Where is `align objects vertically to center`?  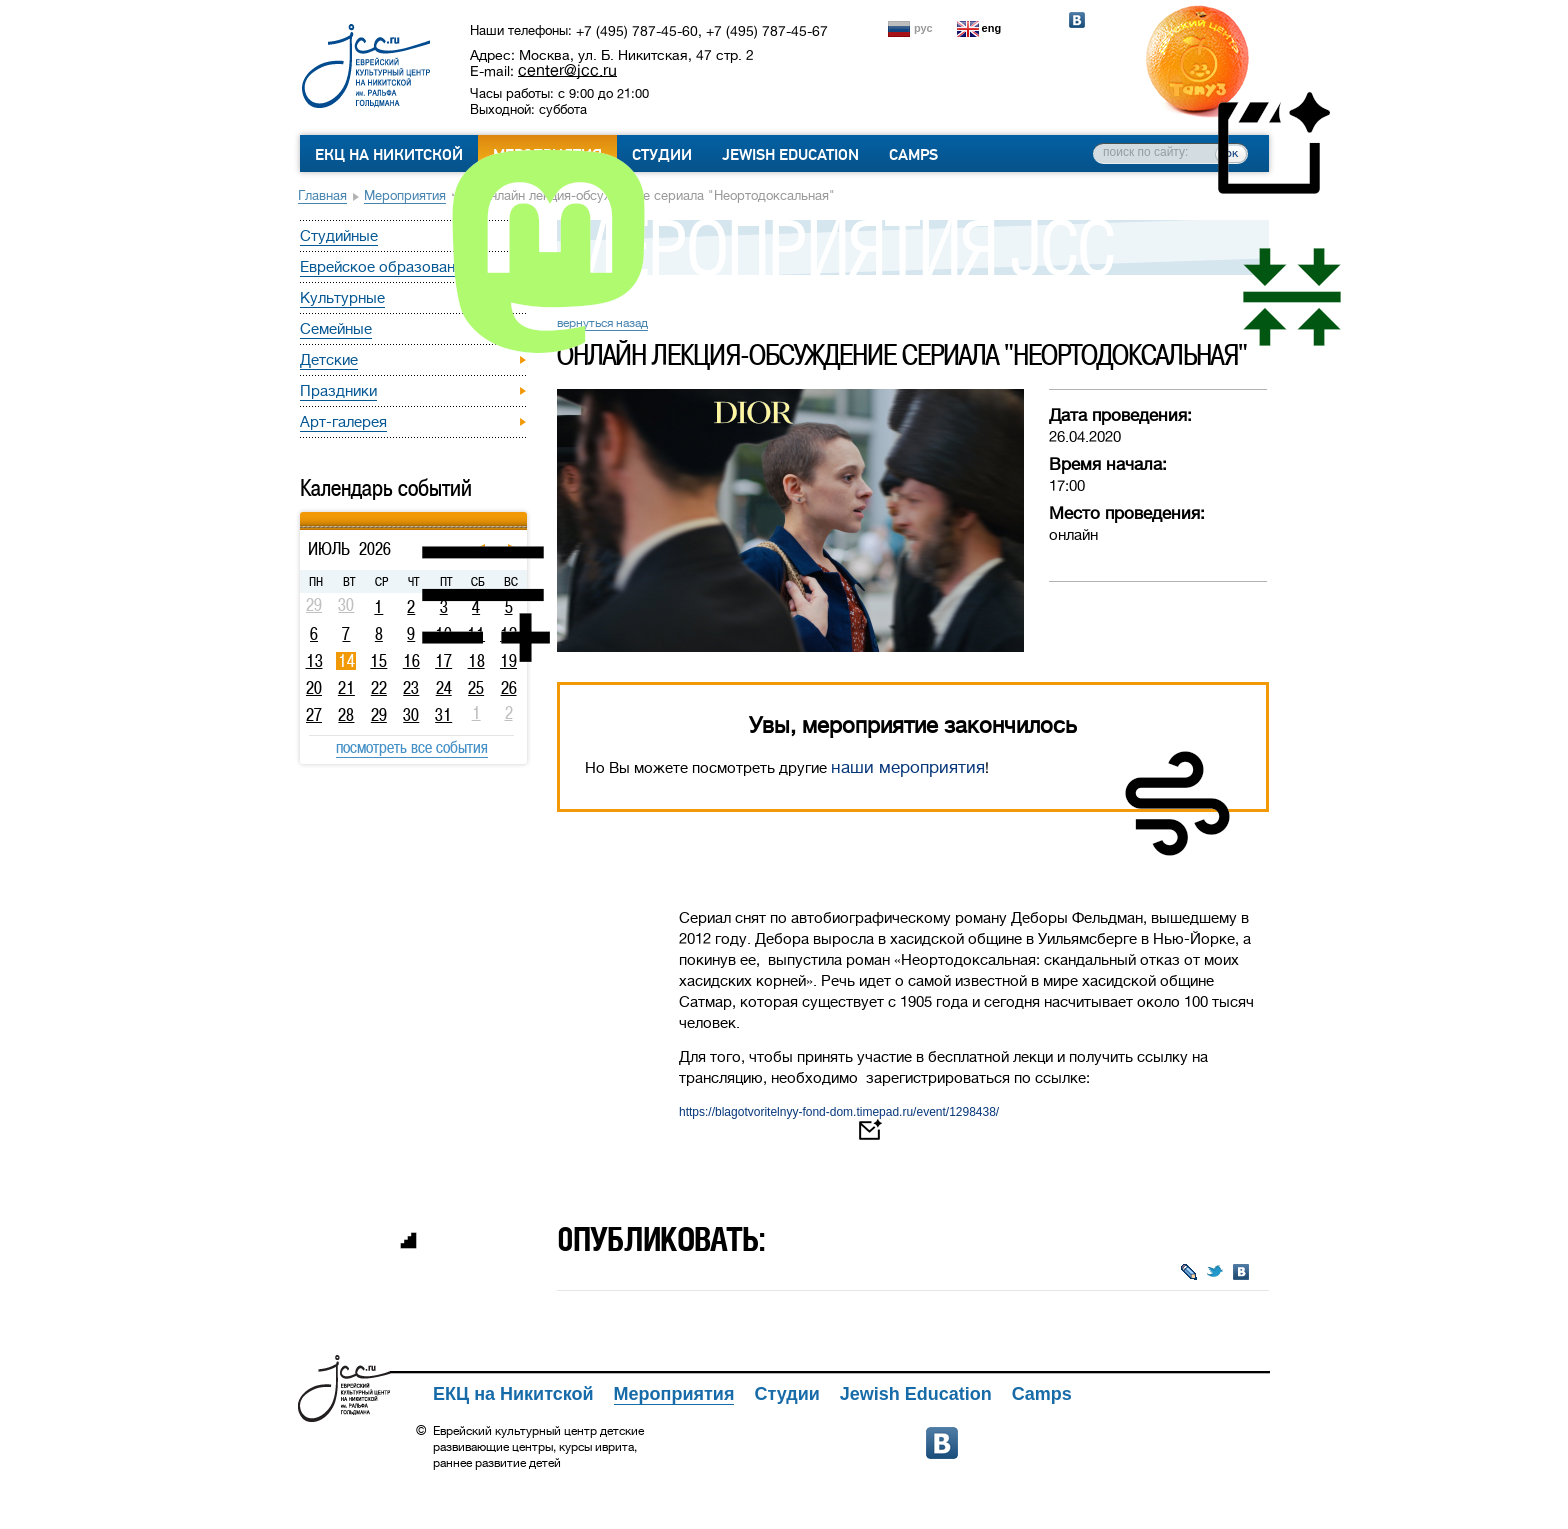 align objects vertically to center is located at coordinates (1292, 297).